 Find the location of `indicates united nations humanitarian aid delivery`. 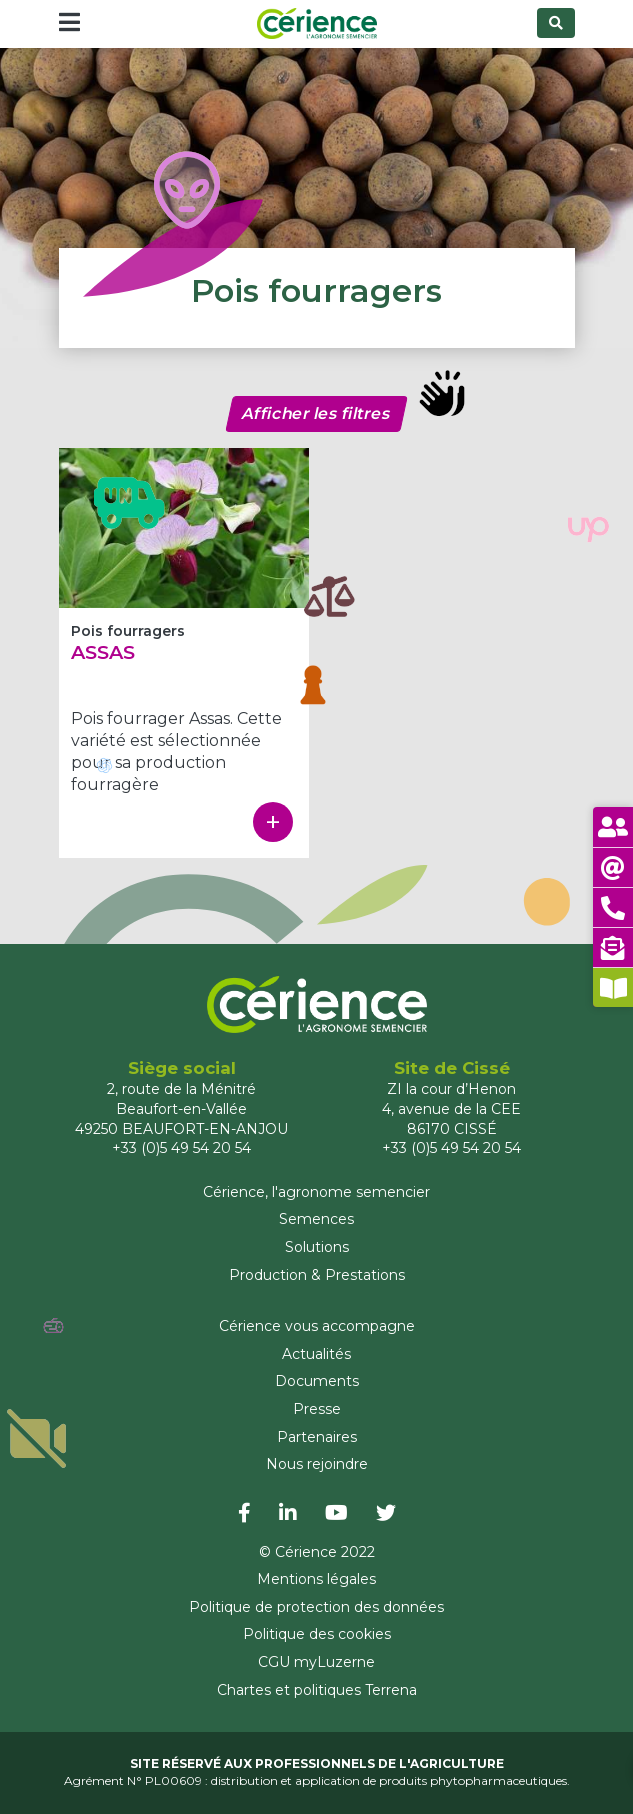

indicates united nations humanitarian aid delivery is located at coordinates (131, 503).